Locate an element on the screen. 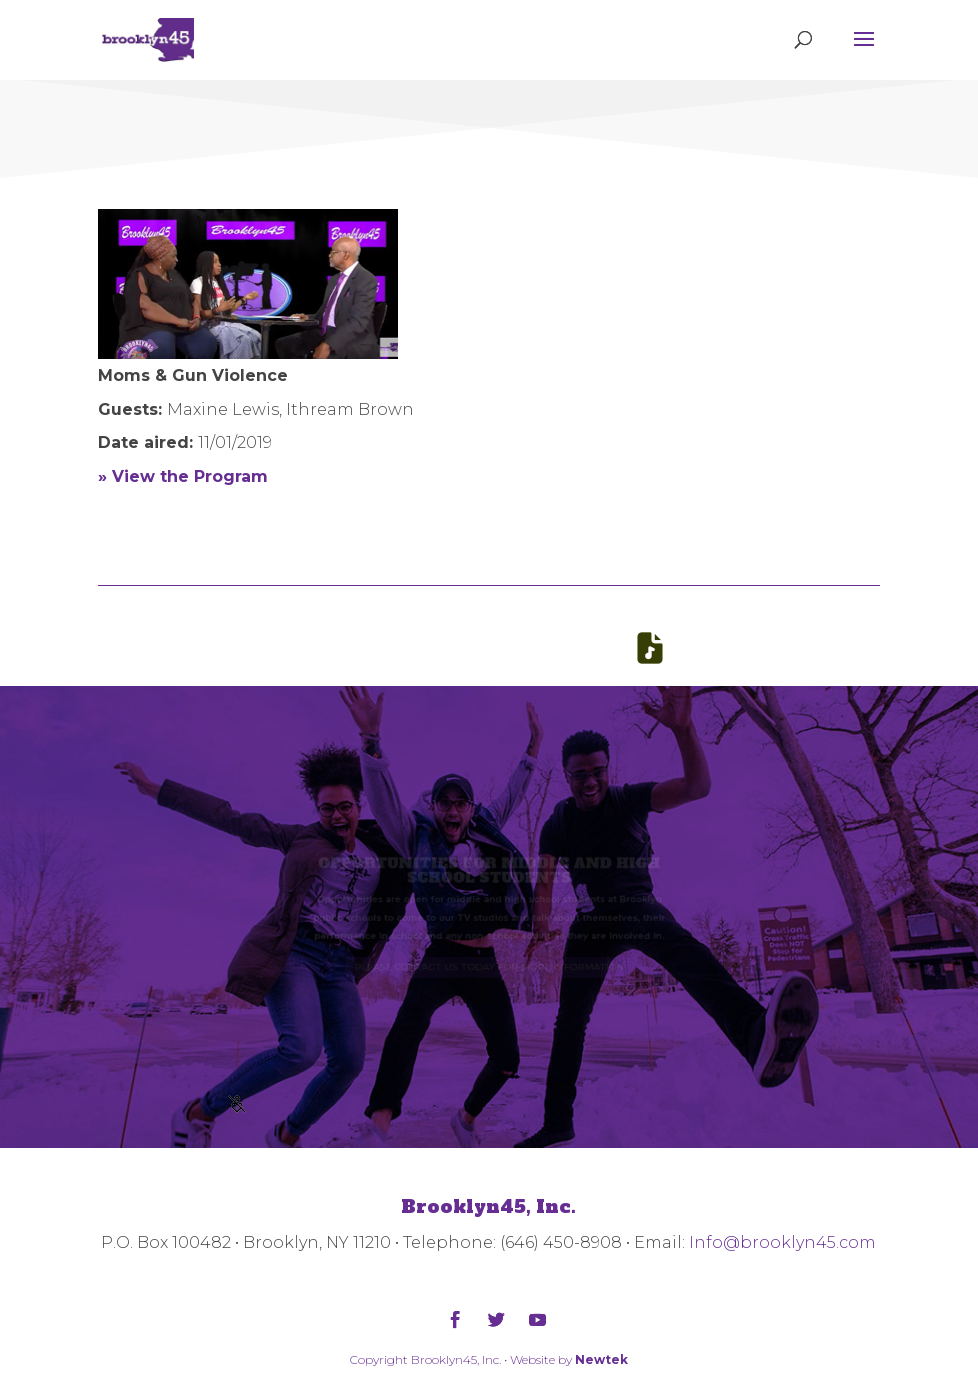  open an audio or music file is located at coordinates (650, 648).